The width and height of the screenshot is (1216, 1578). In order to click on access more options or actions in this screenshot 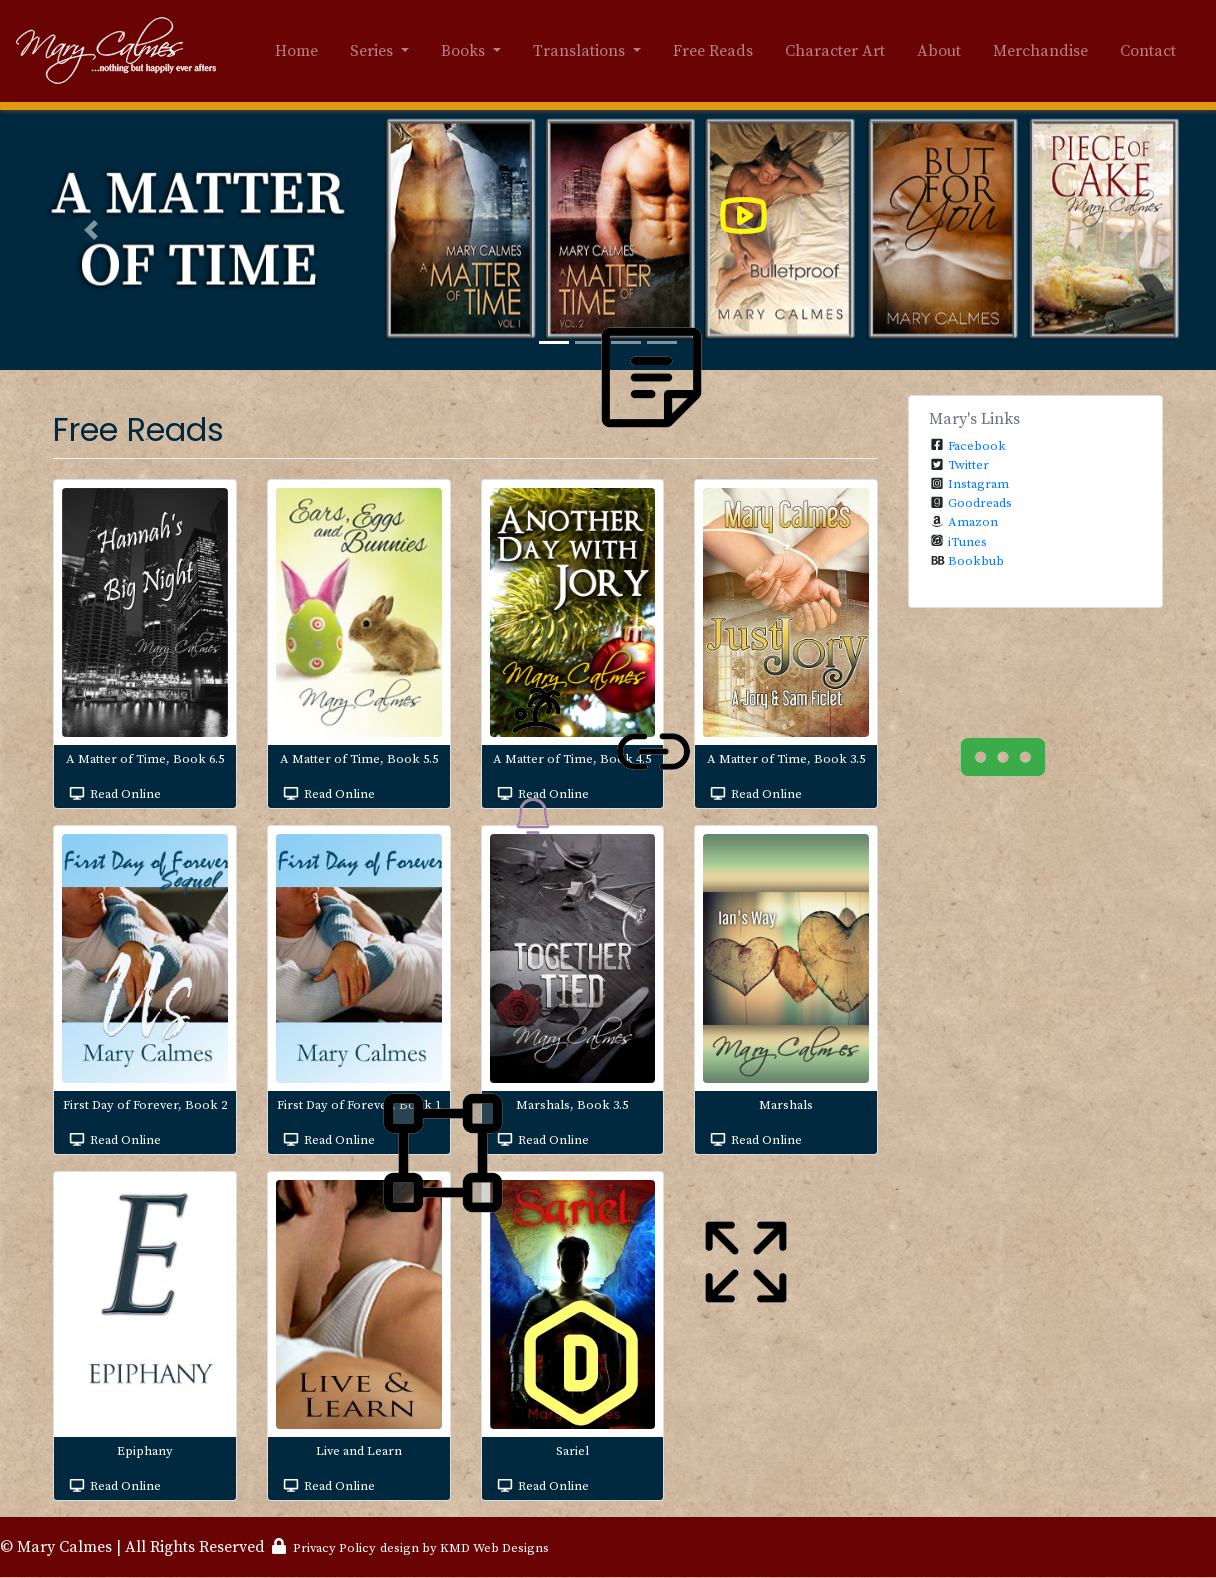, I will do `click(1003, 755)`.